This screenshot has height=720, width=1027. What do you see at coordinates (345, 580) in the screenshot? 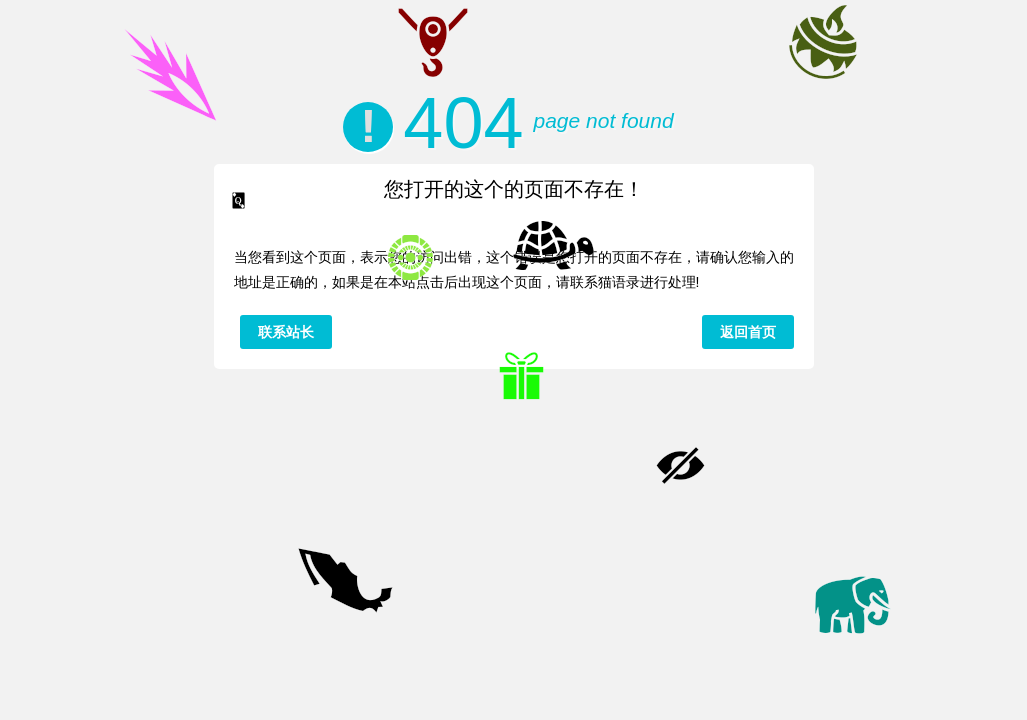
I see `select Mexico as your country or region` at bounding box center [345, 580].